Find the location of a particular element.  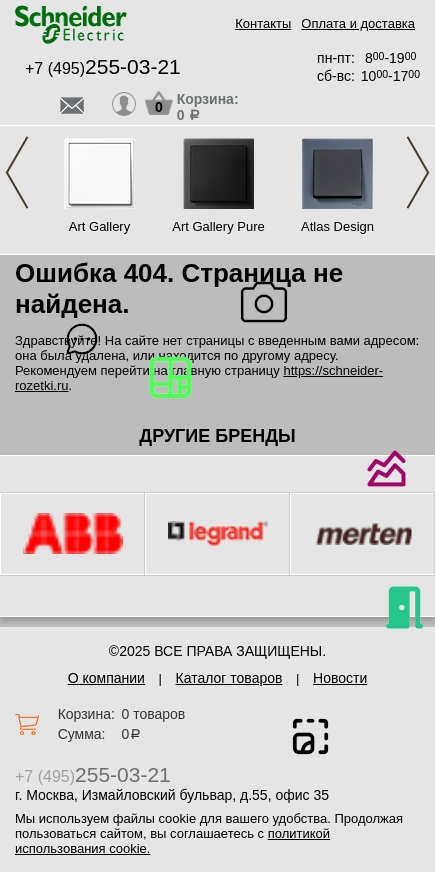

open chat or messaging is located at coordinates (82, 339).